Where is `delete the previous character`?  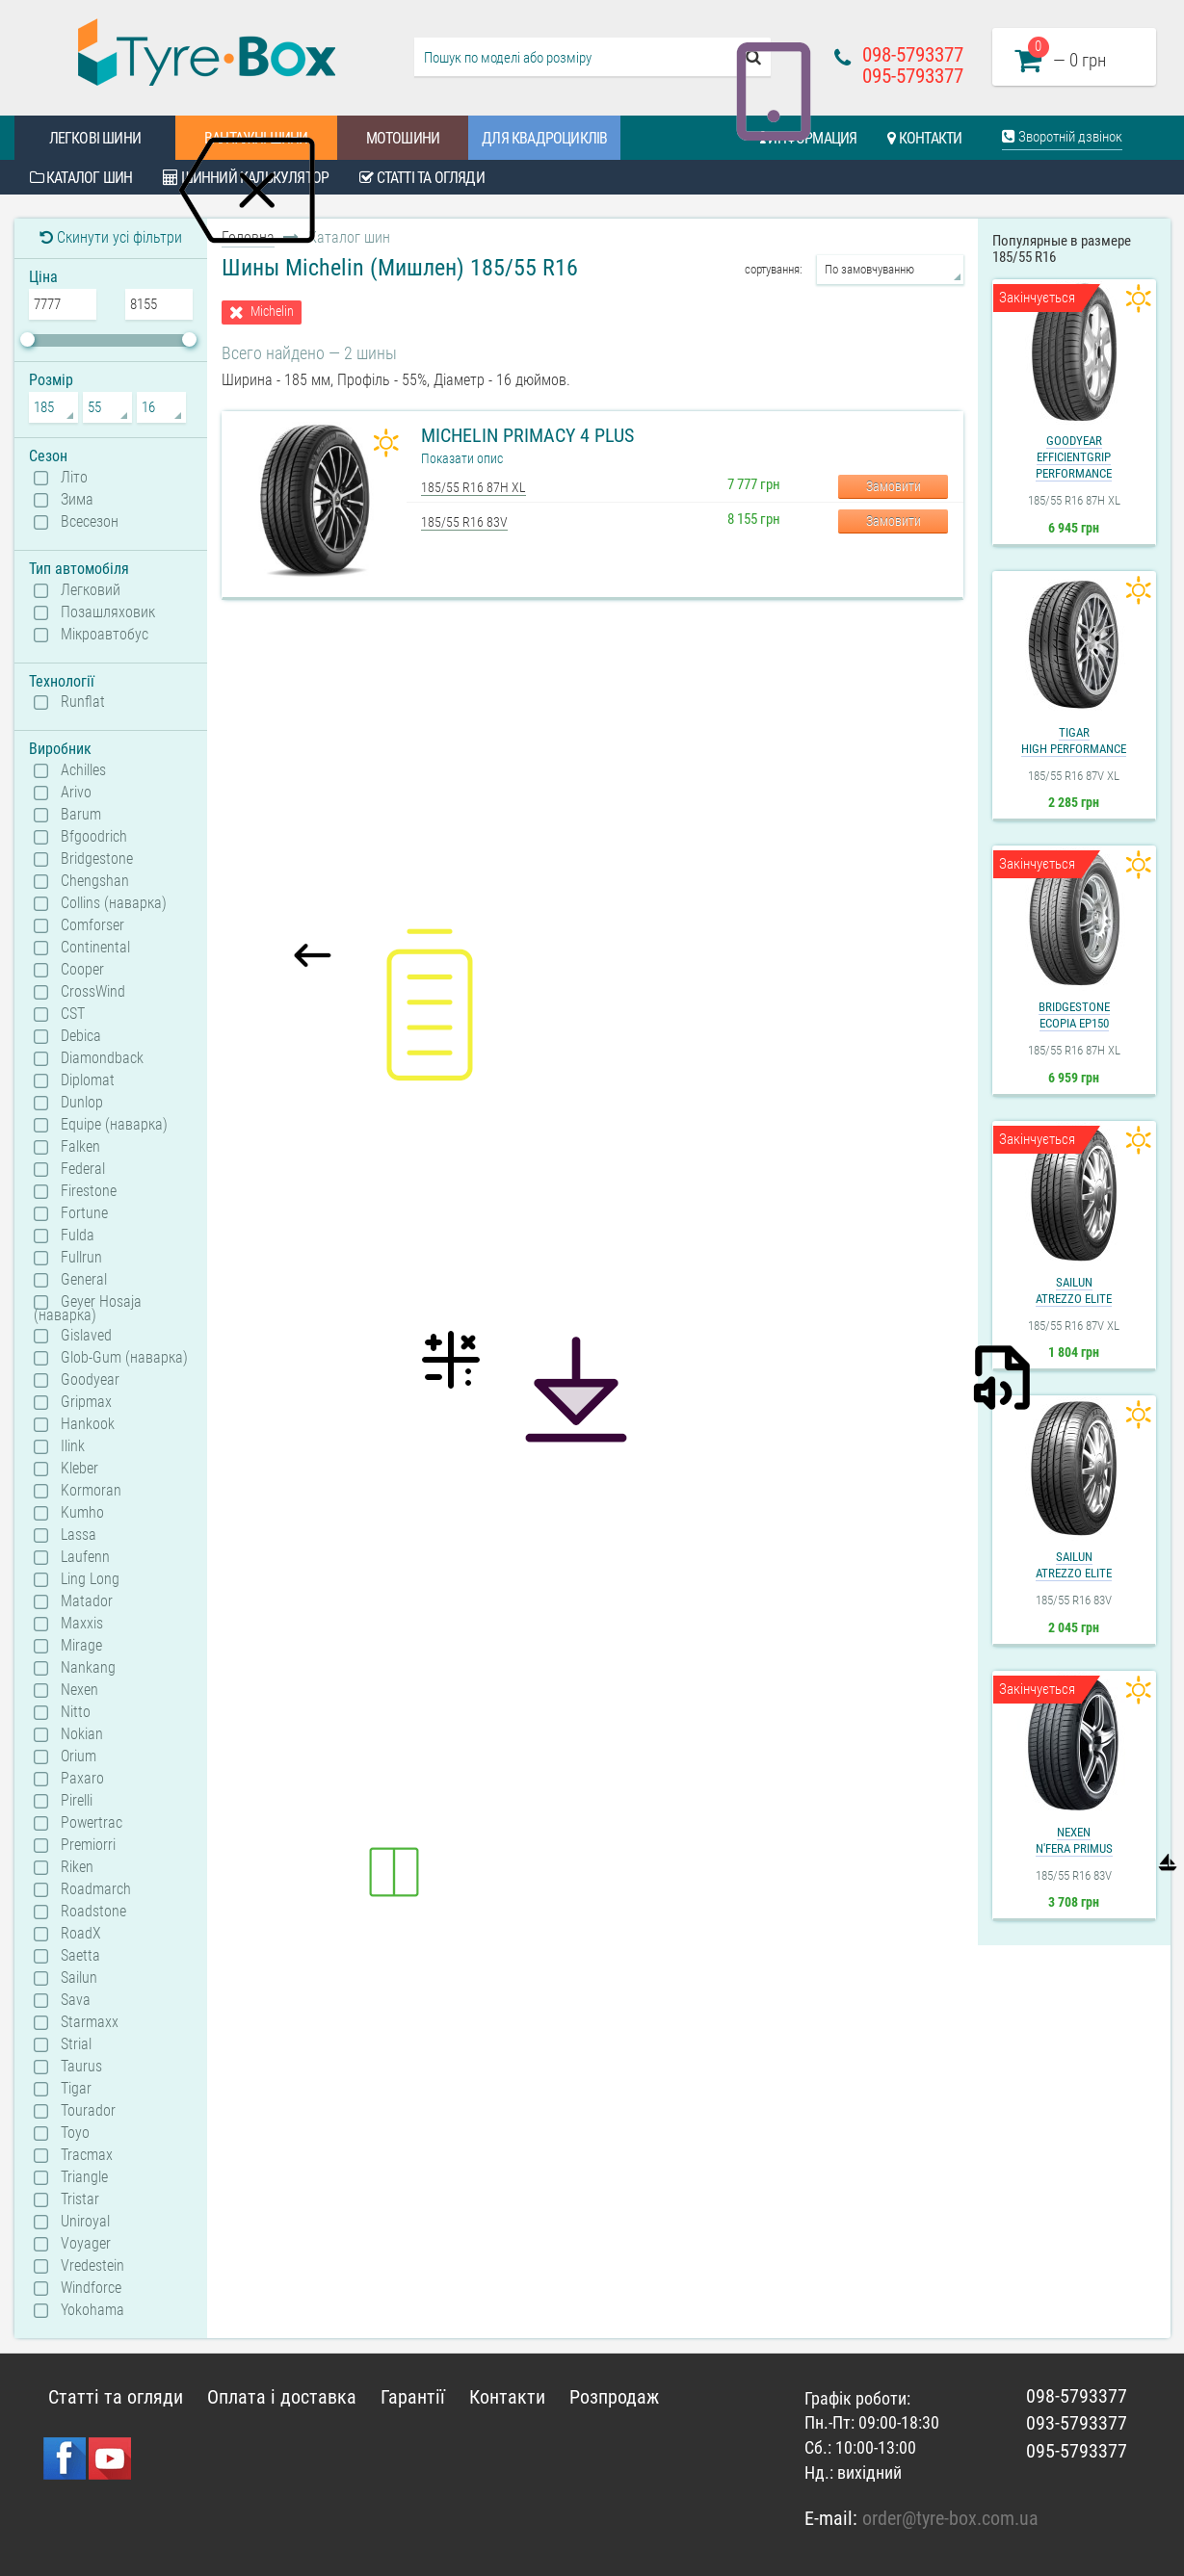 delete the previous character is located at coordinates (251, 190).